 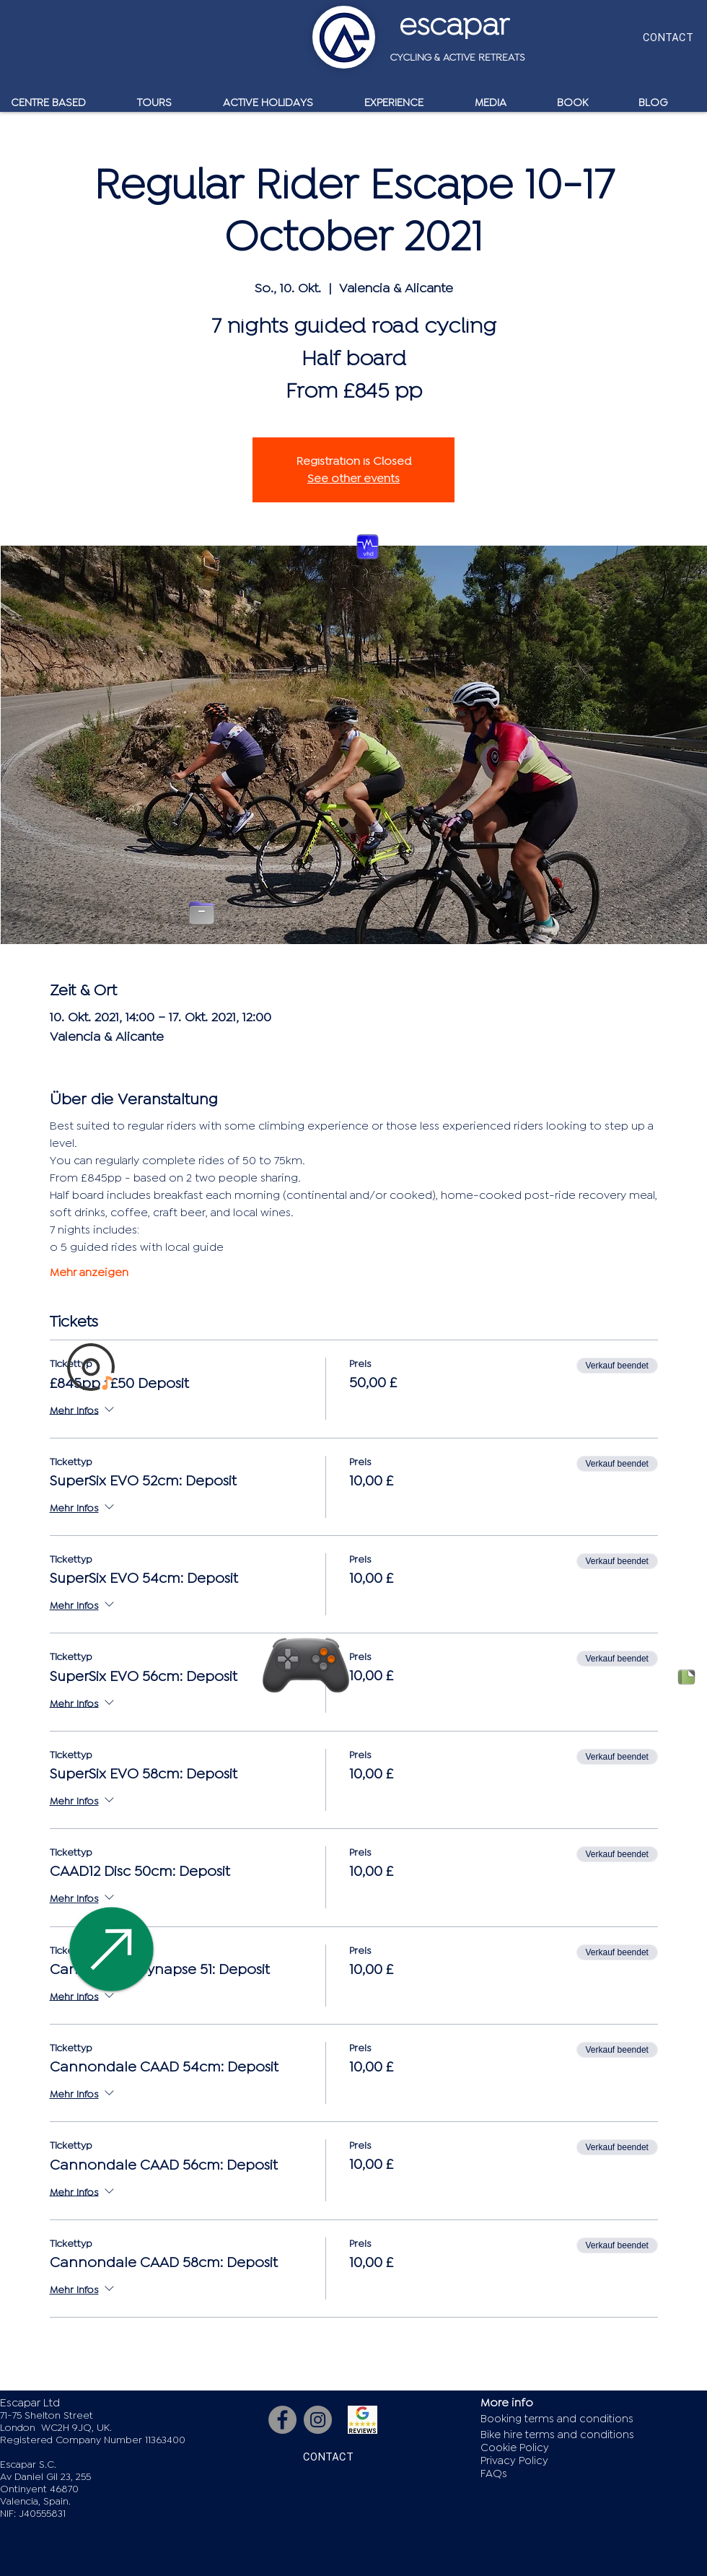 What do you see at coordinates (201, 912) in the screenshot?
I see `open the file manager` at bounding box center [201, 912].